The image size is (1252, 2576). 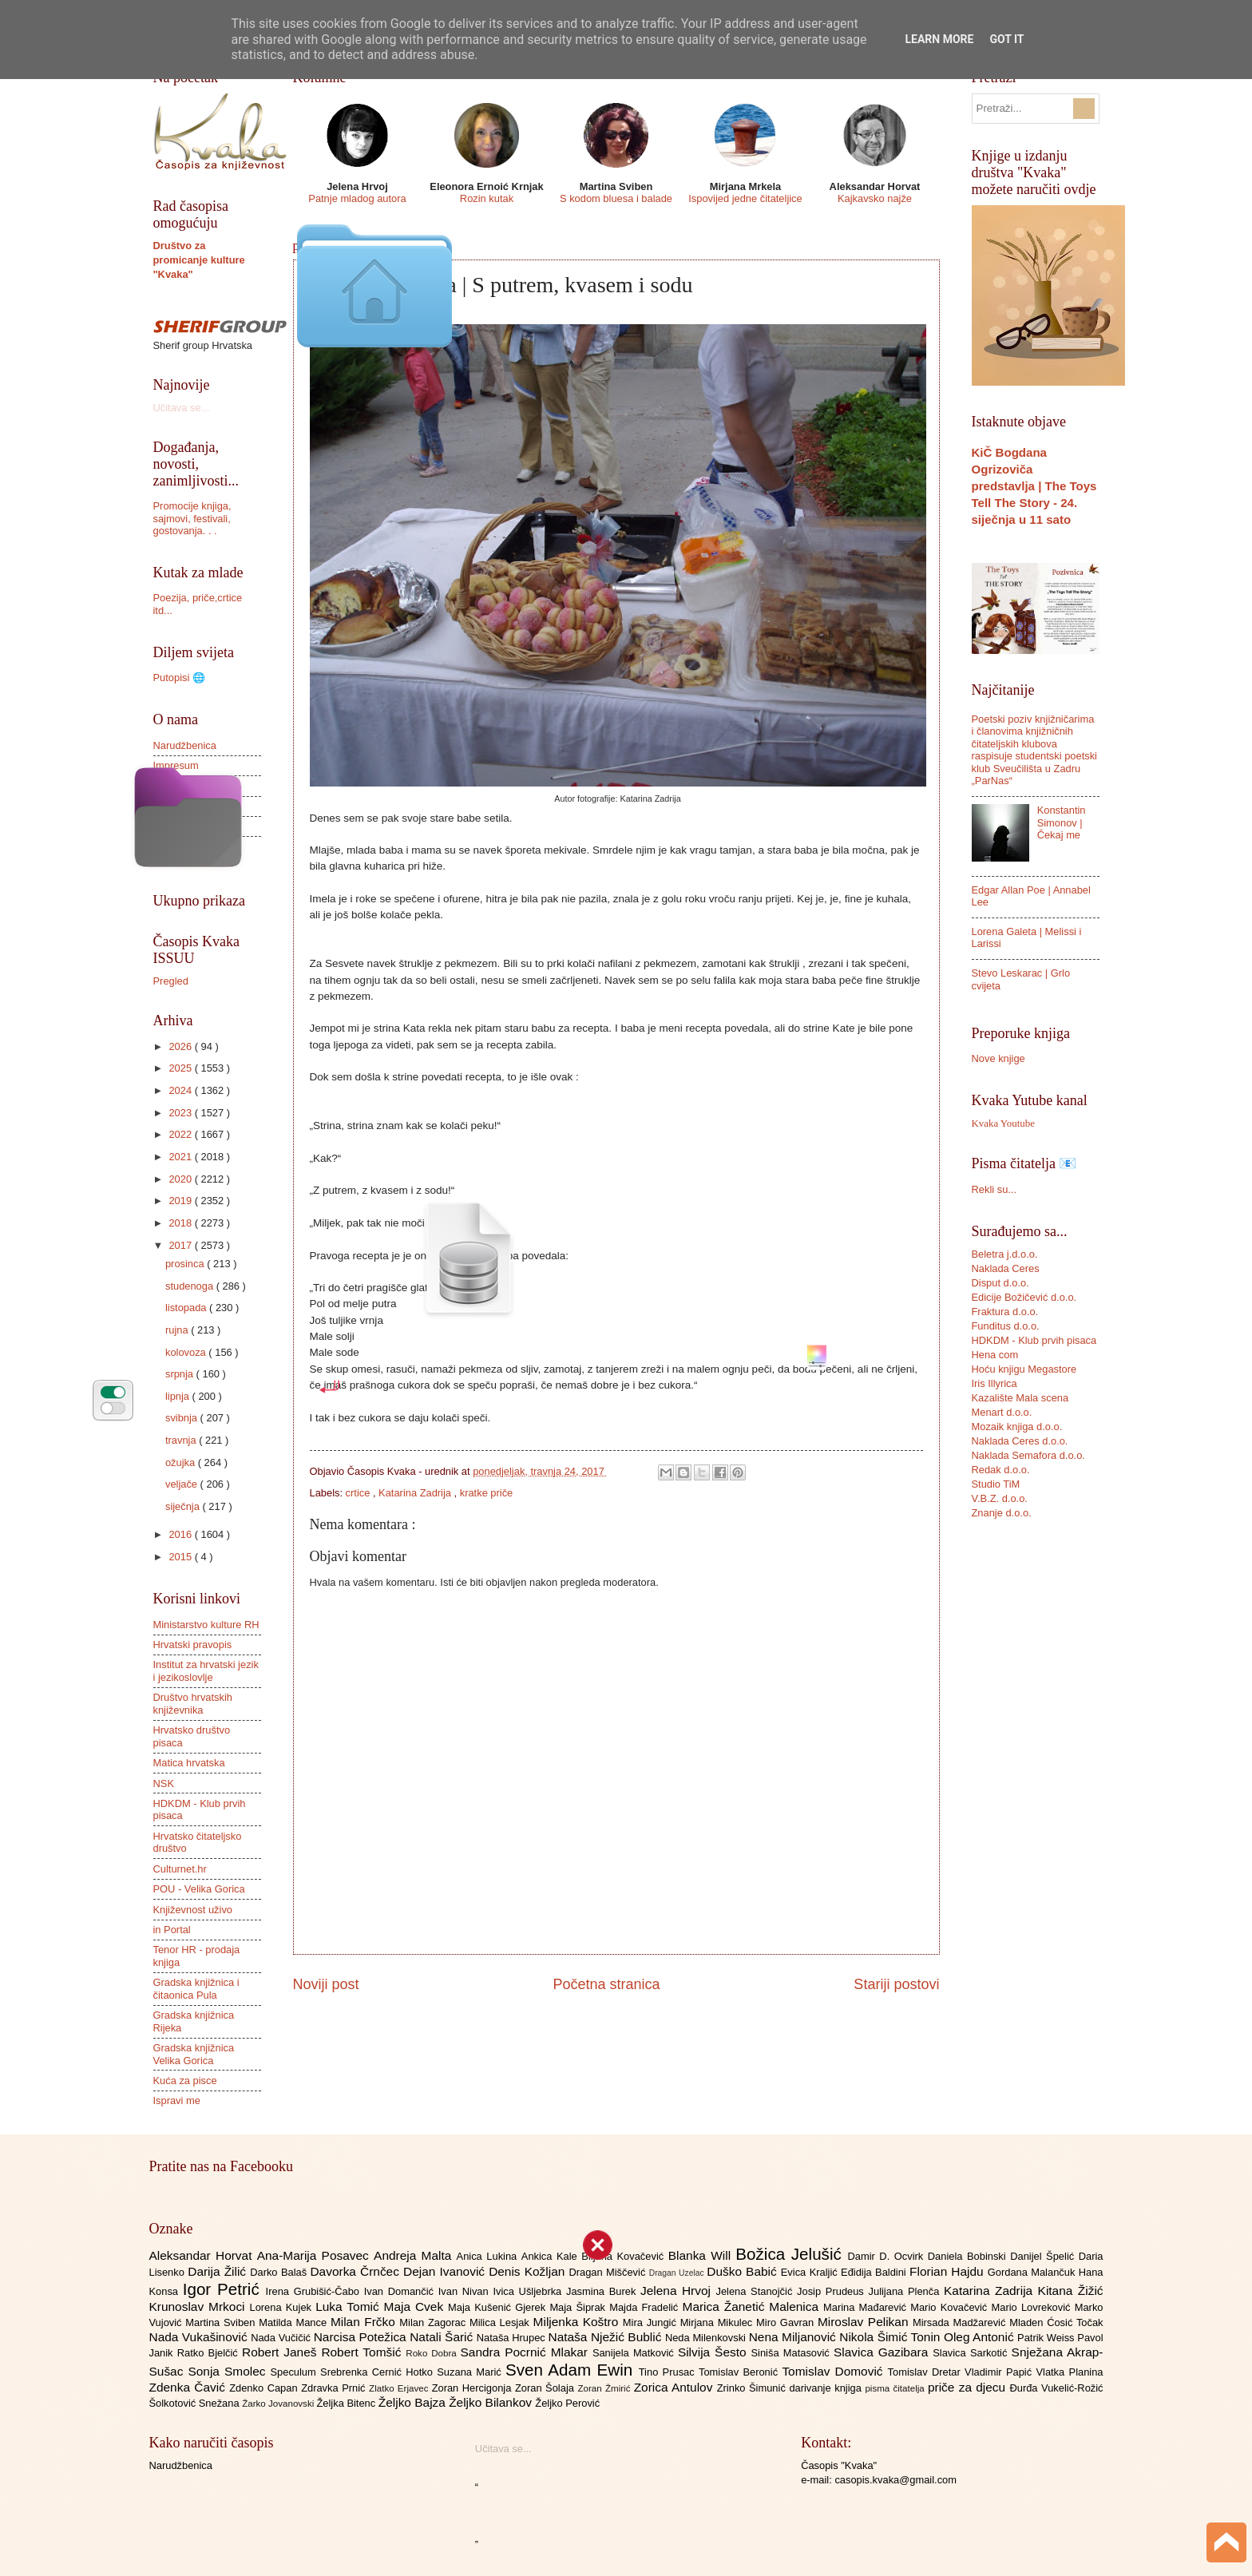 What do you see at coordinates (188, 817) in the screenshot?
I see `an open folder in the file system` at bounding box center [188, 817].